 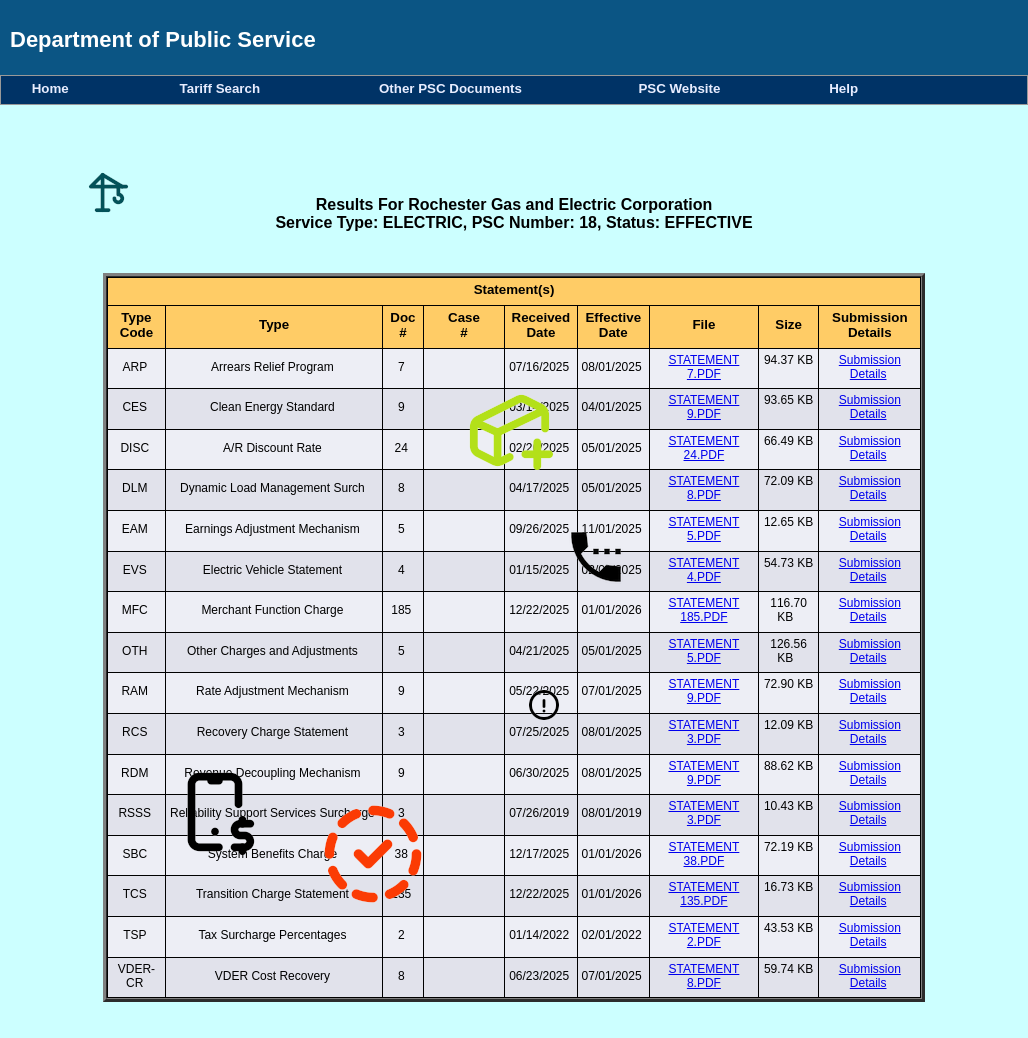 What do you see at coordinates (596, 557) in the screenshot?
I see `access phone or call settings` at bounding box center [596, 557].